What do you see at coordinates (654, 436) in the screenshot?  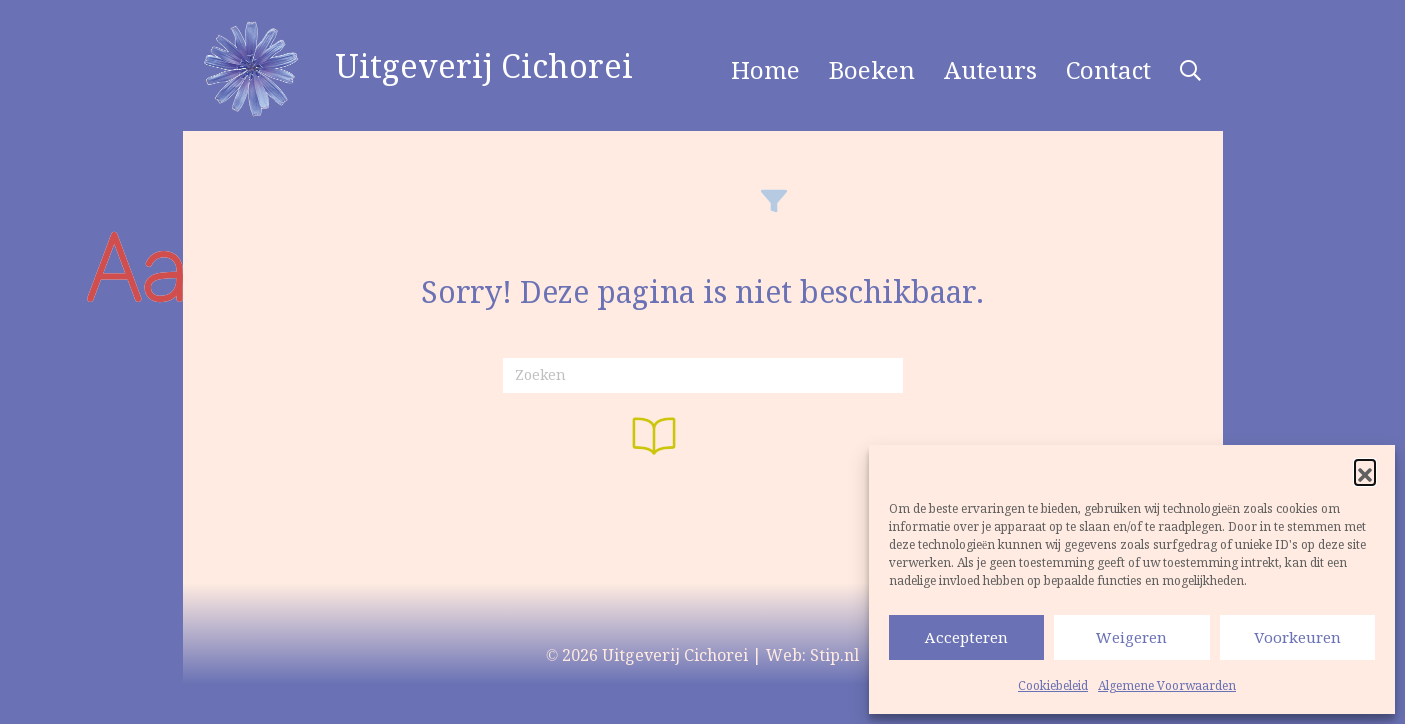 I see `open reading list or library` at bounding box center [654, 436].